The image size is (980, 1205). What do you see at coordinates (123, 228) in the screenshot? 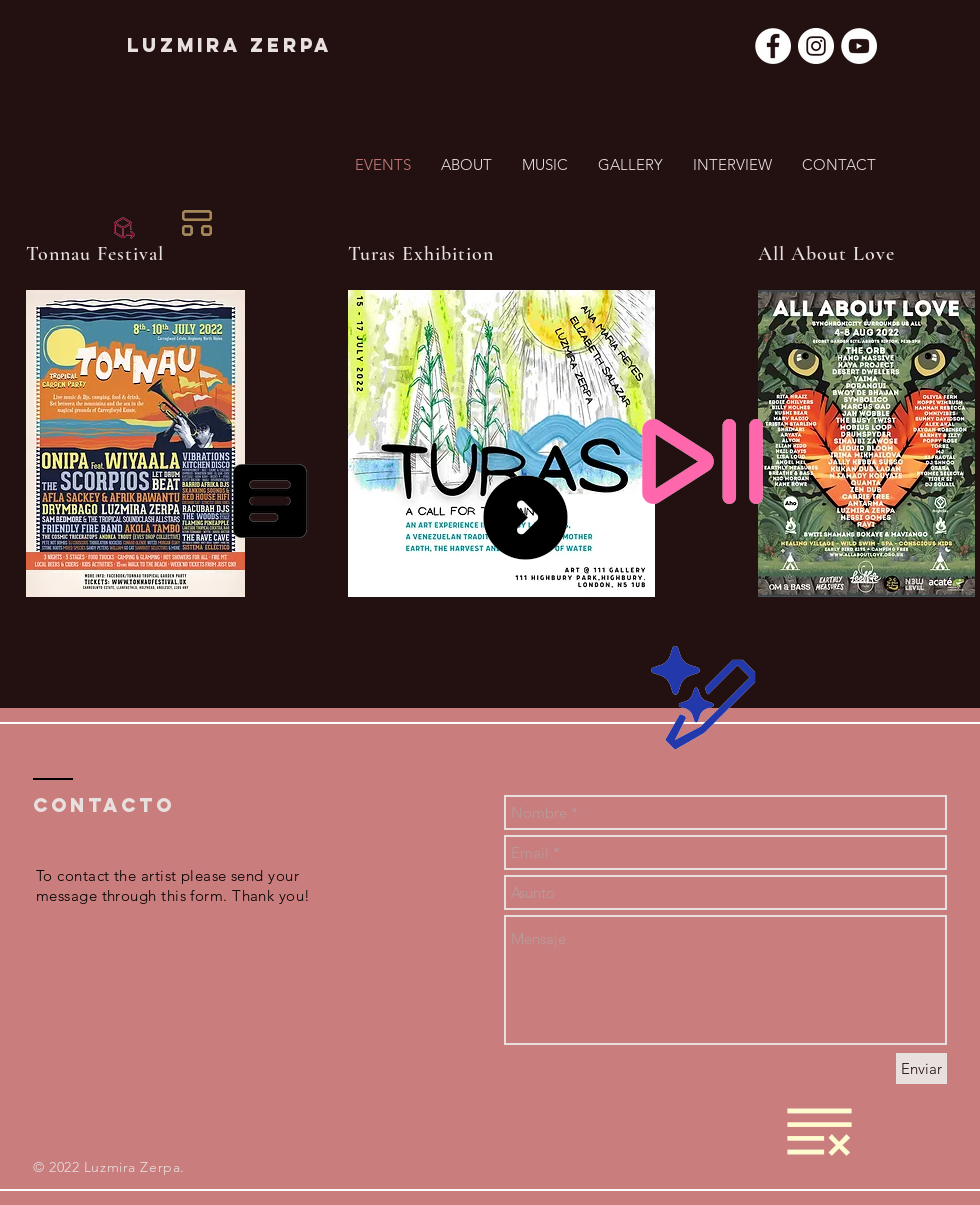
I see `method with return value in code editor` at bounding box center [123, 228].